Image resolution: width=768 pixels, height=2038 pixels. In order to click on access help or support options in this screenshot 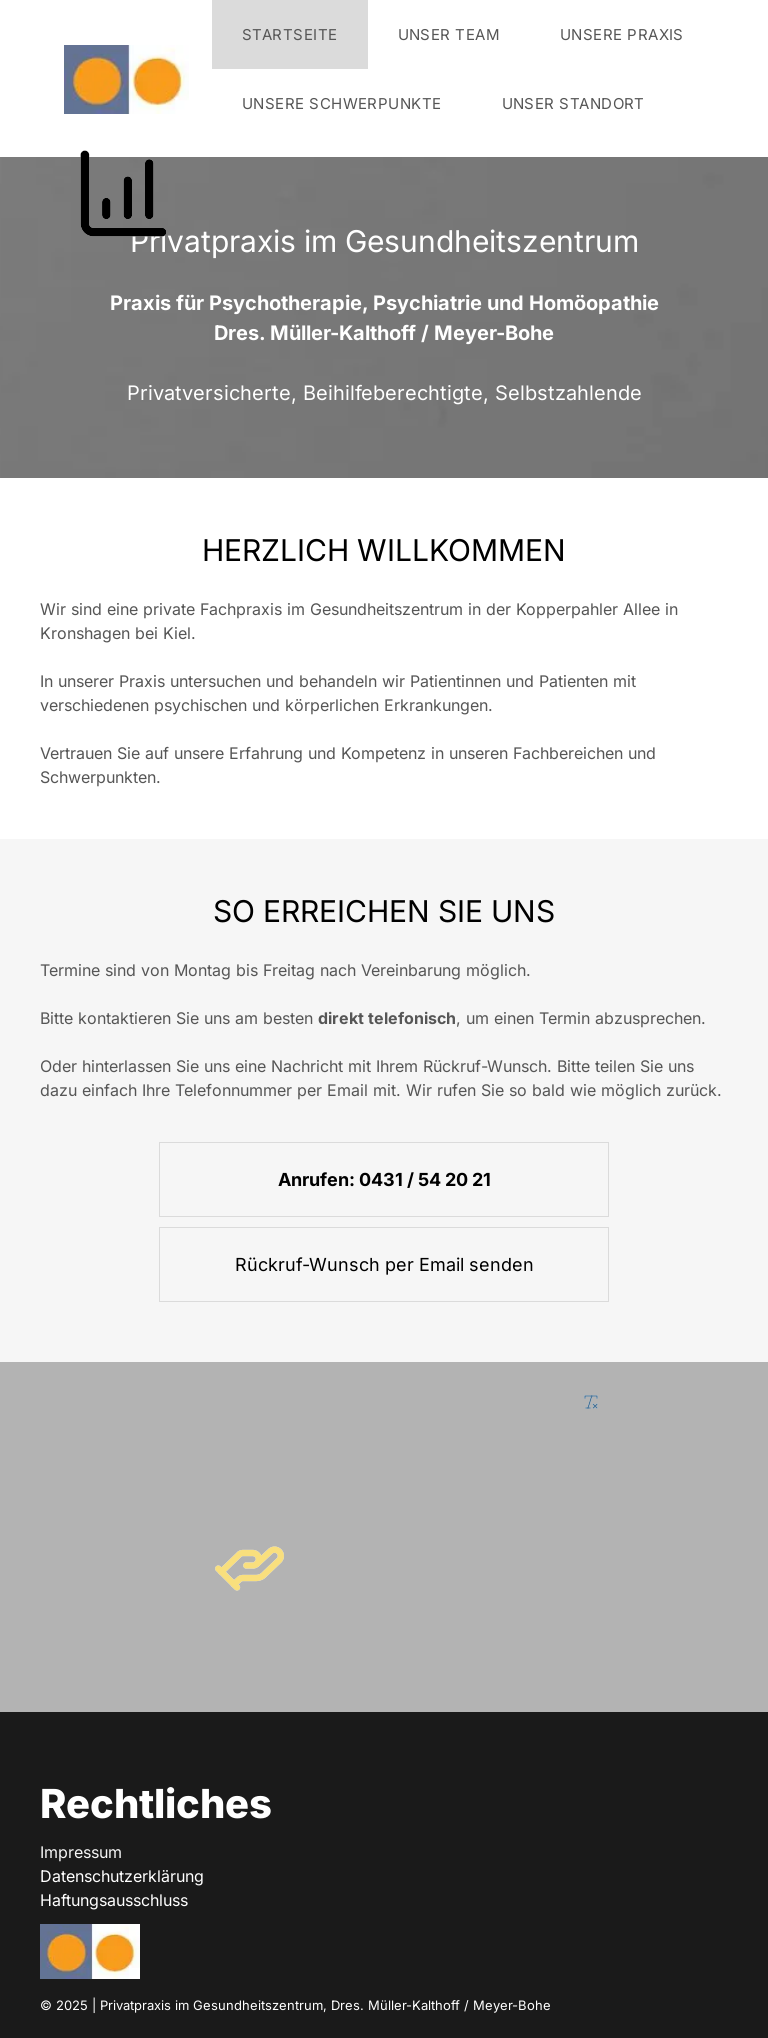, I will do `click(249, 1565)`.